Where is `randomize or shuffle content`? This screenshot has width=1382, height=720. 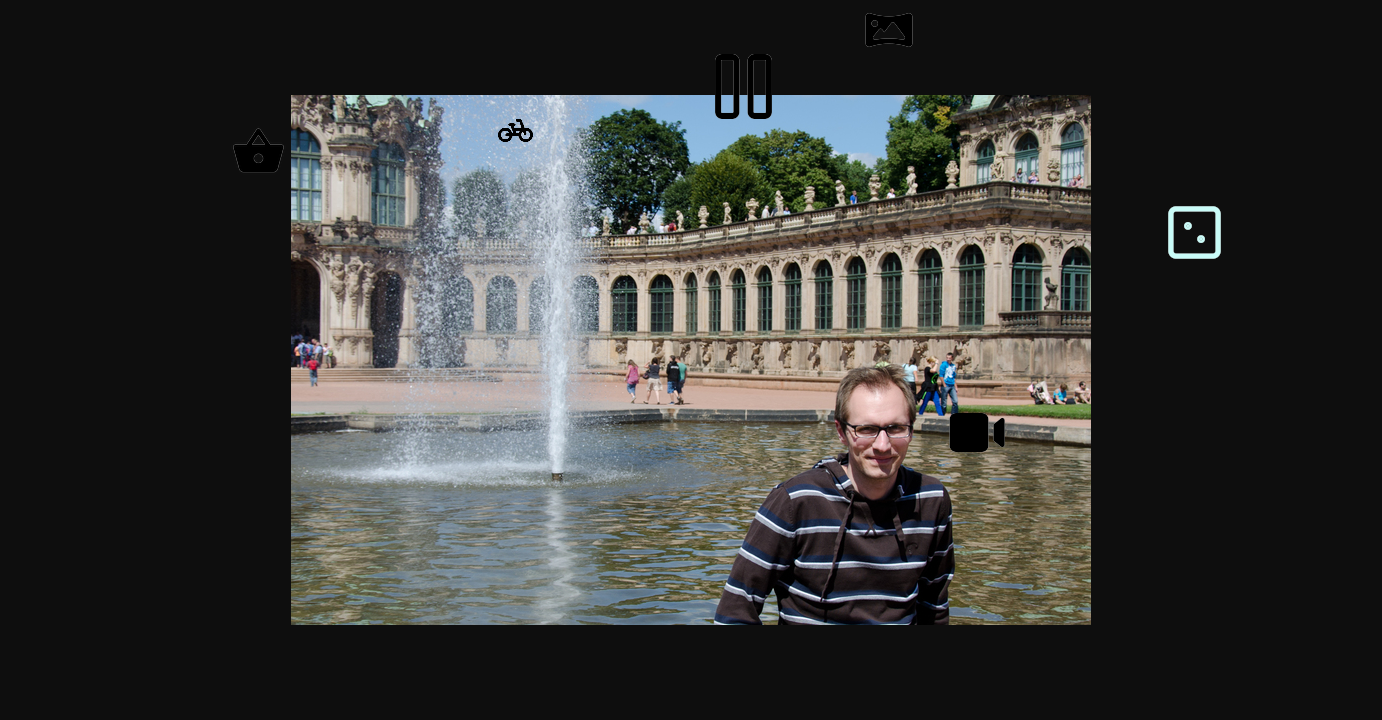 randomize or shuffle content is located at coordinates (1194, 232).